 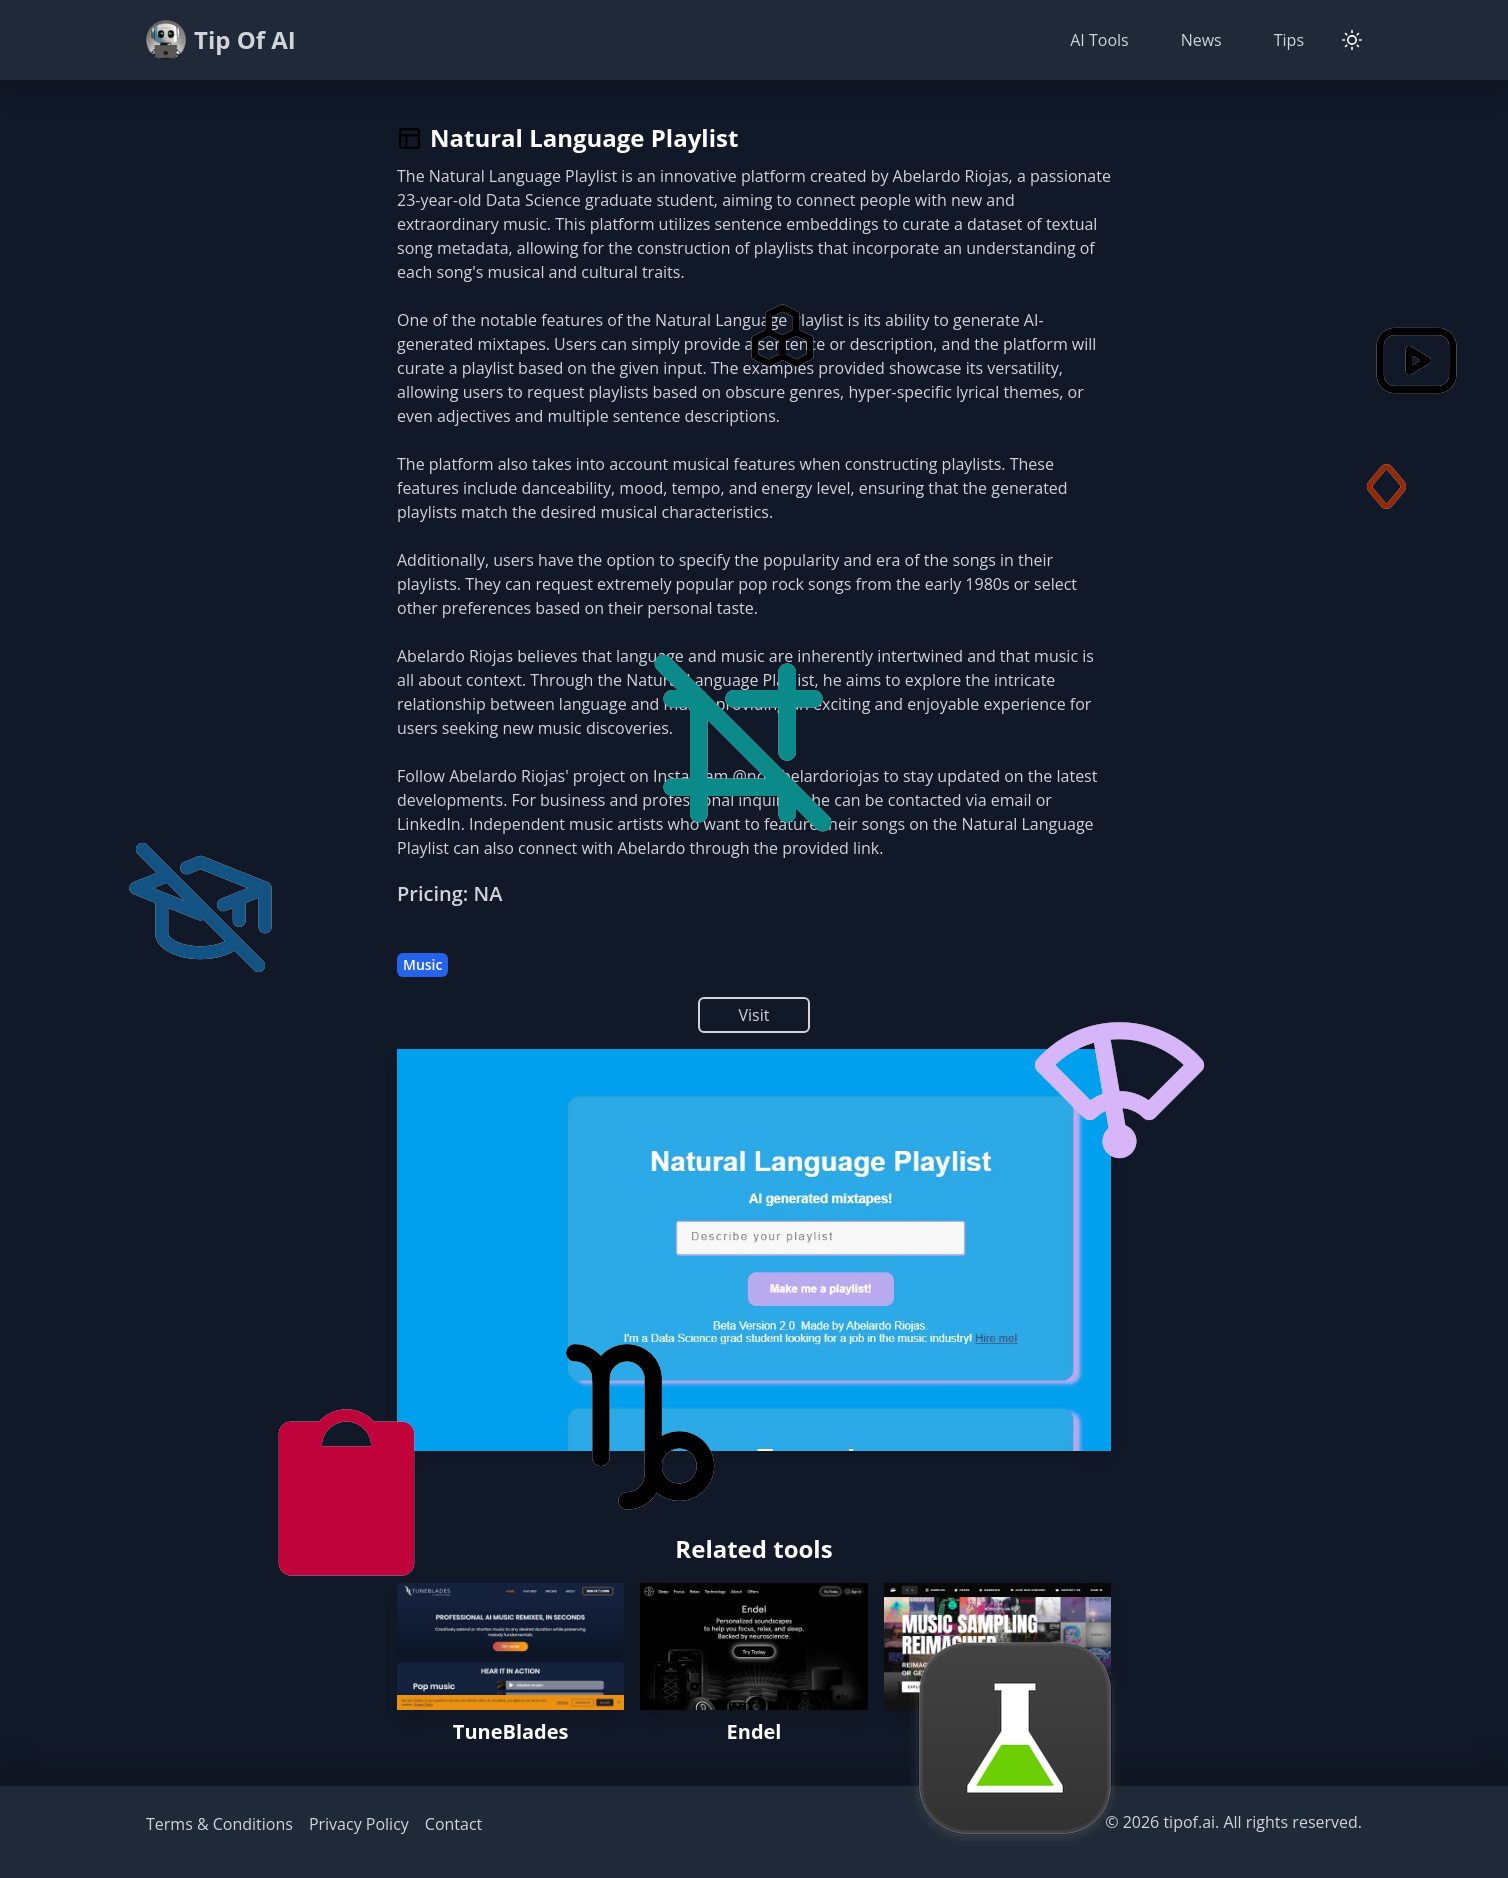 I want to click on add or edit a keyframe in animation timeline, so click(x=1386, y=486).